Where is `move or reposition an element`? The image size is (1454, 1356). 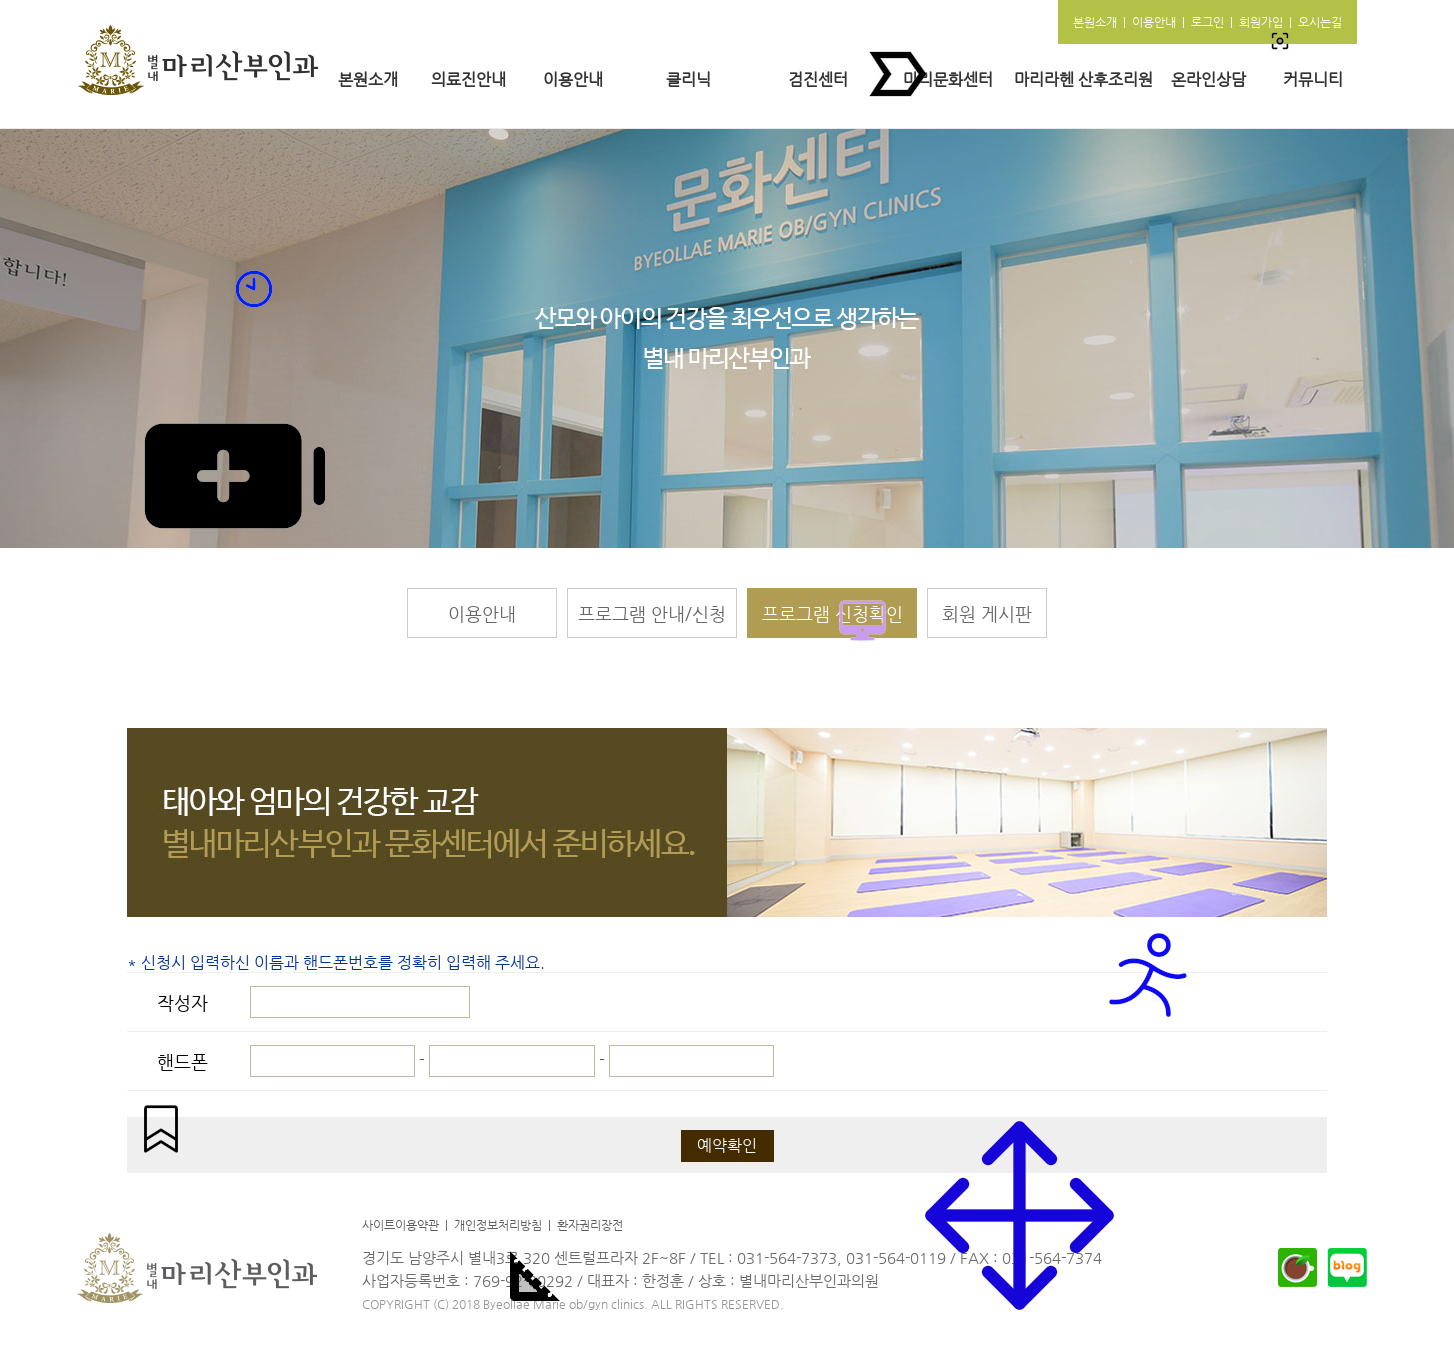
move or reposition an element is located at coordinates (1019, 1215).